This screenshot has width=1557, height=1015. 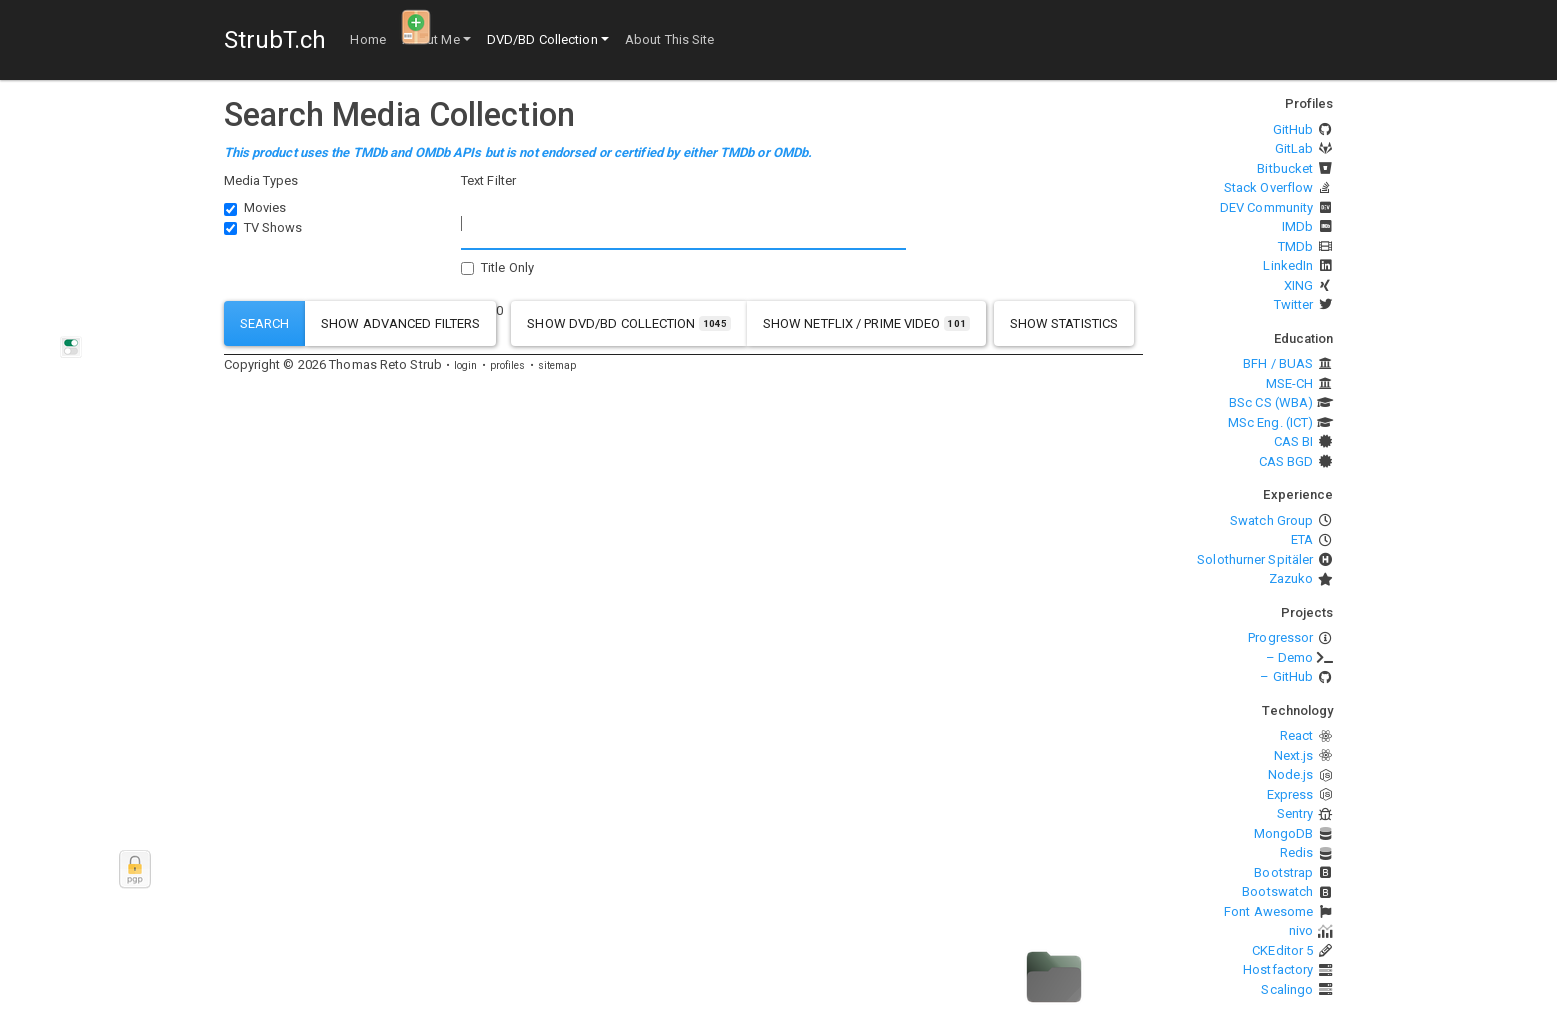 What do you see at coordinates (1054, 977) in the screenshot?
I see `an open folder in the file system` at bounding box center [1054, 977].